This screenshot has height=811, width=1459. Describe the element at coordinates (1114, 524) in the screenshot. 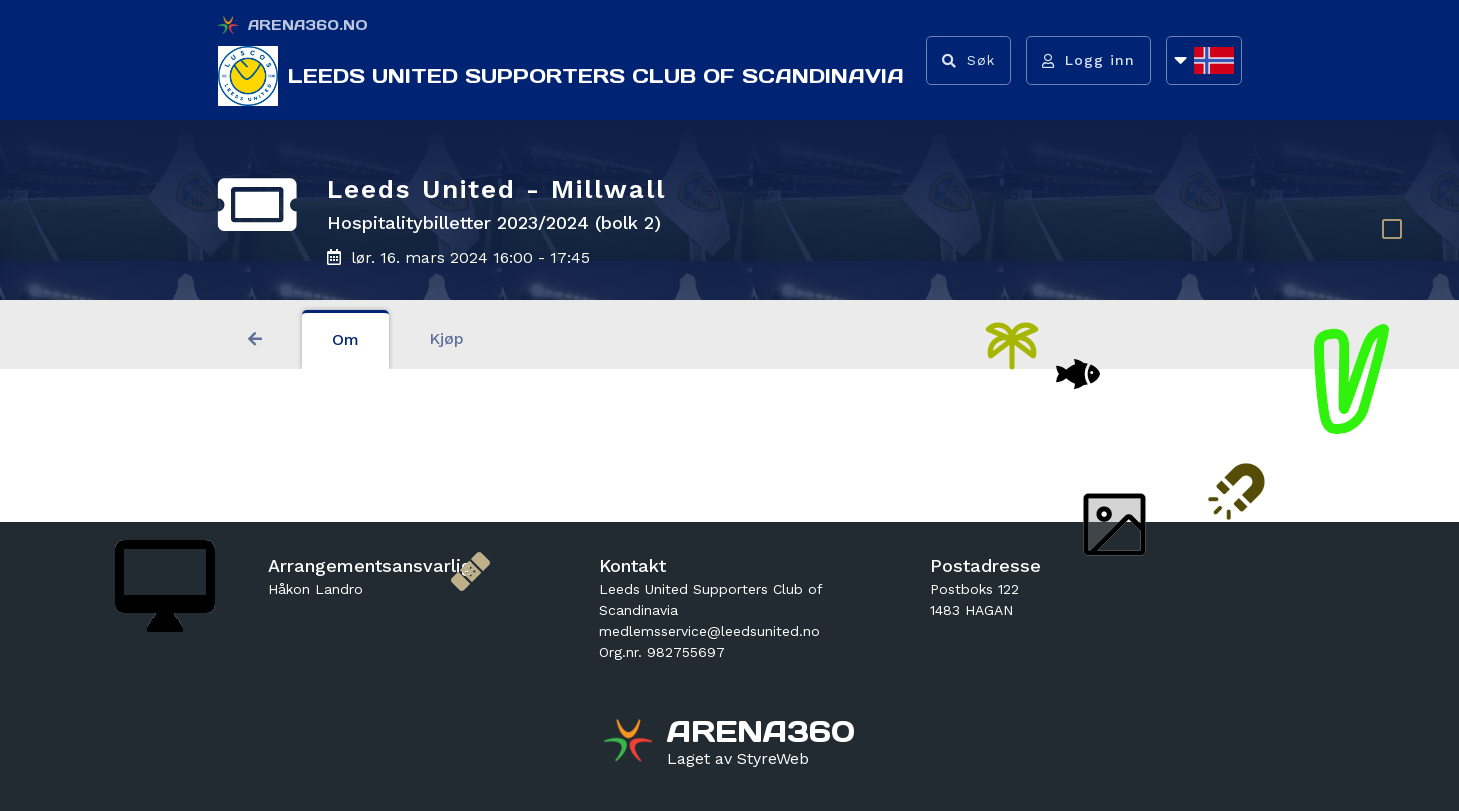

I see `view image or photo` at that location.